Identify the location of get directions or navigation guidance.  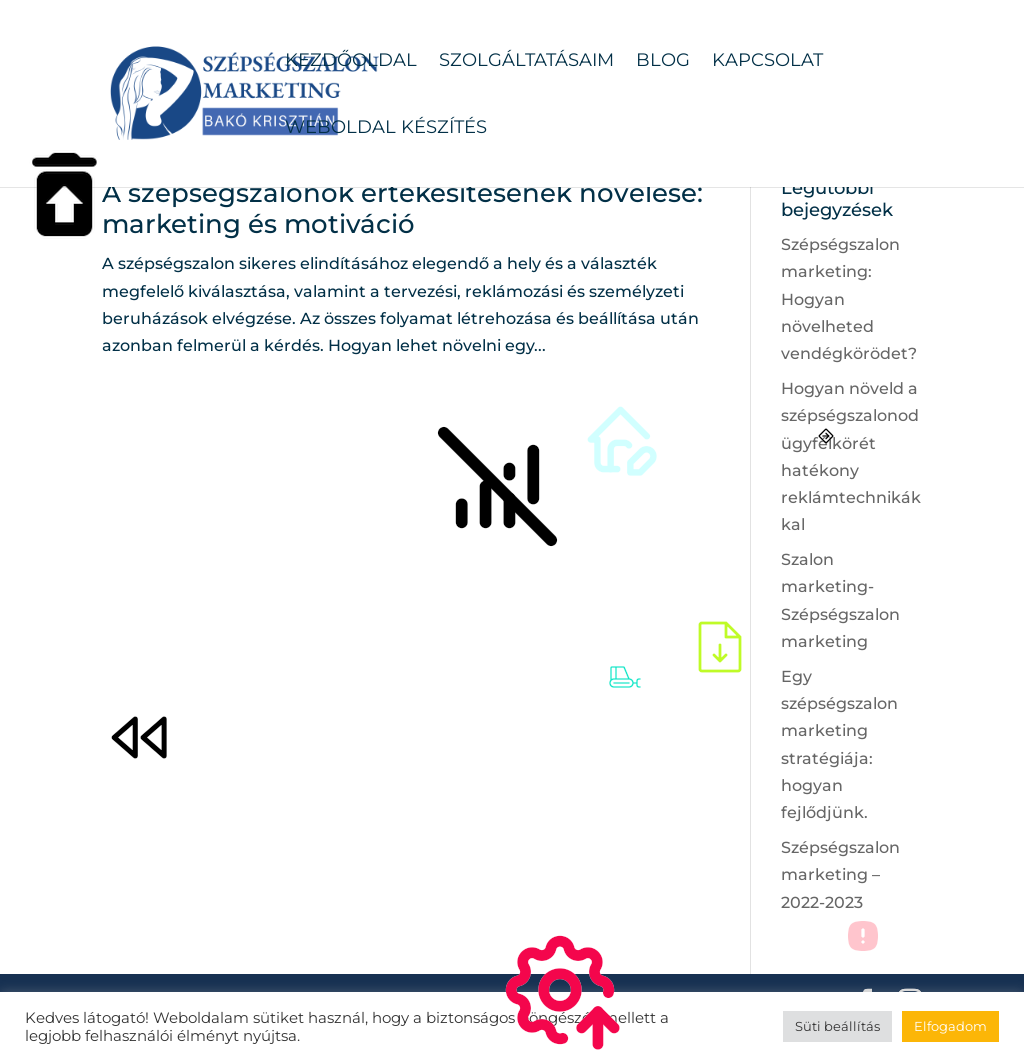
(826, 436).